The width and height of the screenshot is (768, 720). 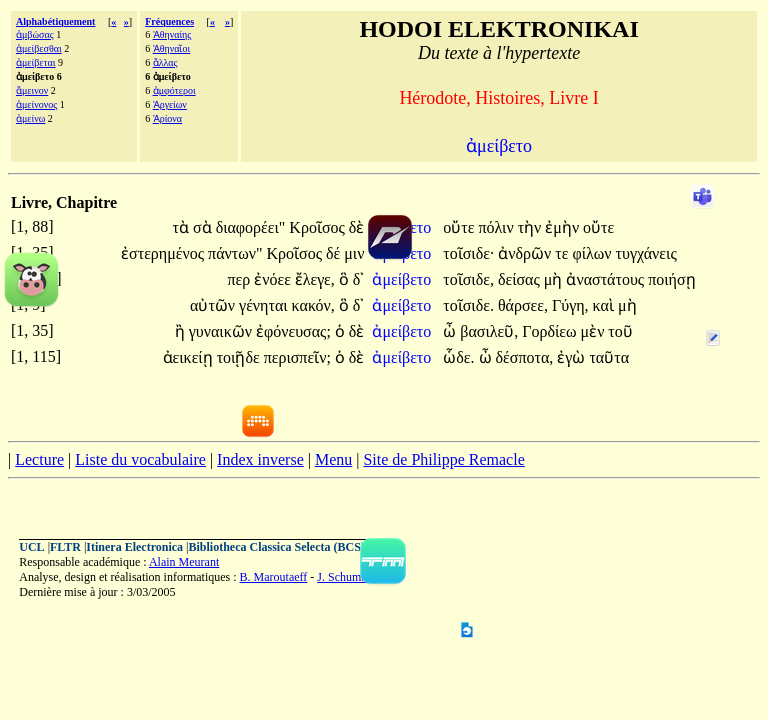 I want to click on launch need for speed hot pursuit game, so click(x=390, y=237).